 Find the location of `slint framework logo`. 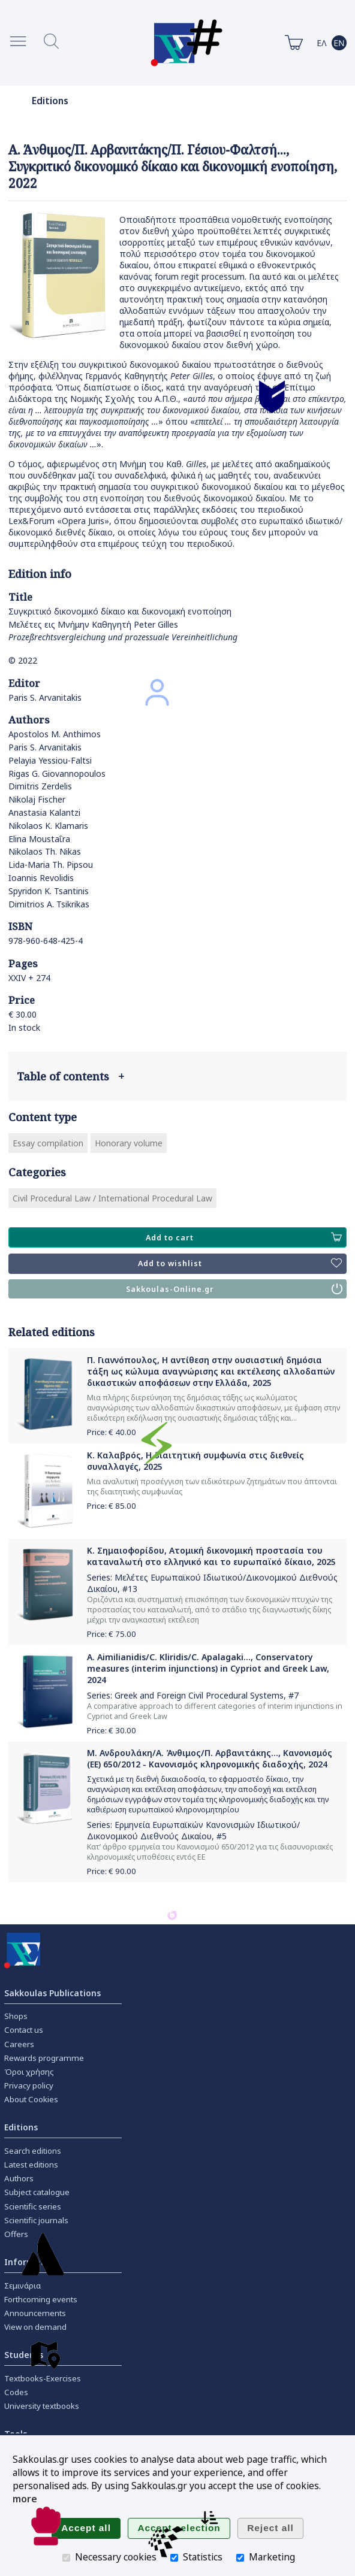

slint framework logo is located at coordinates (157, 1443).